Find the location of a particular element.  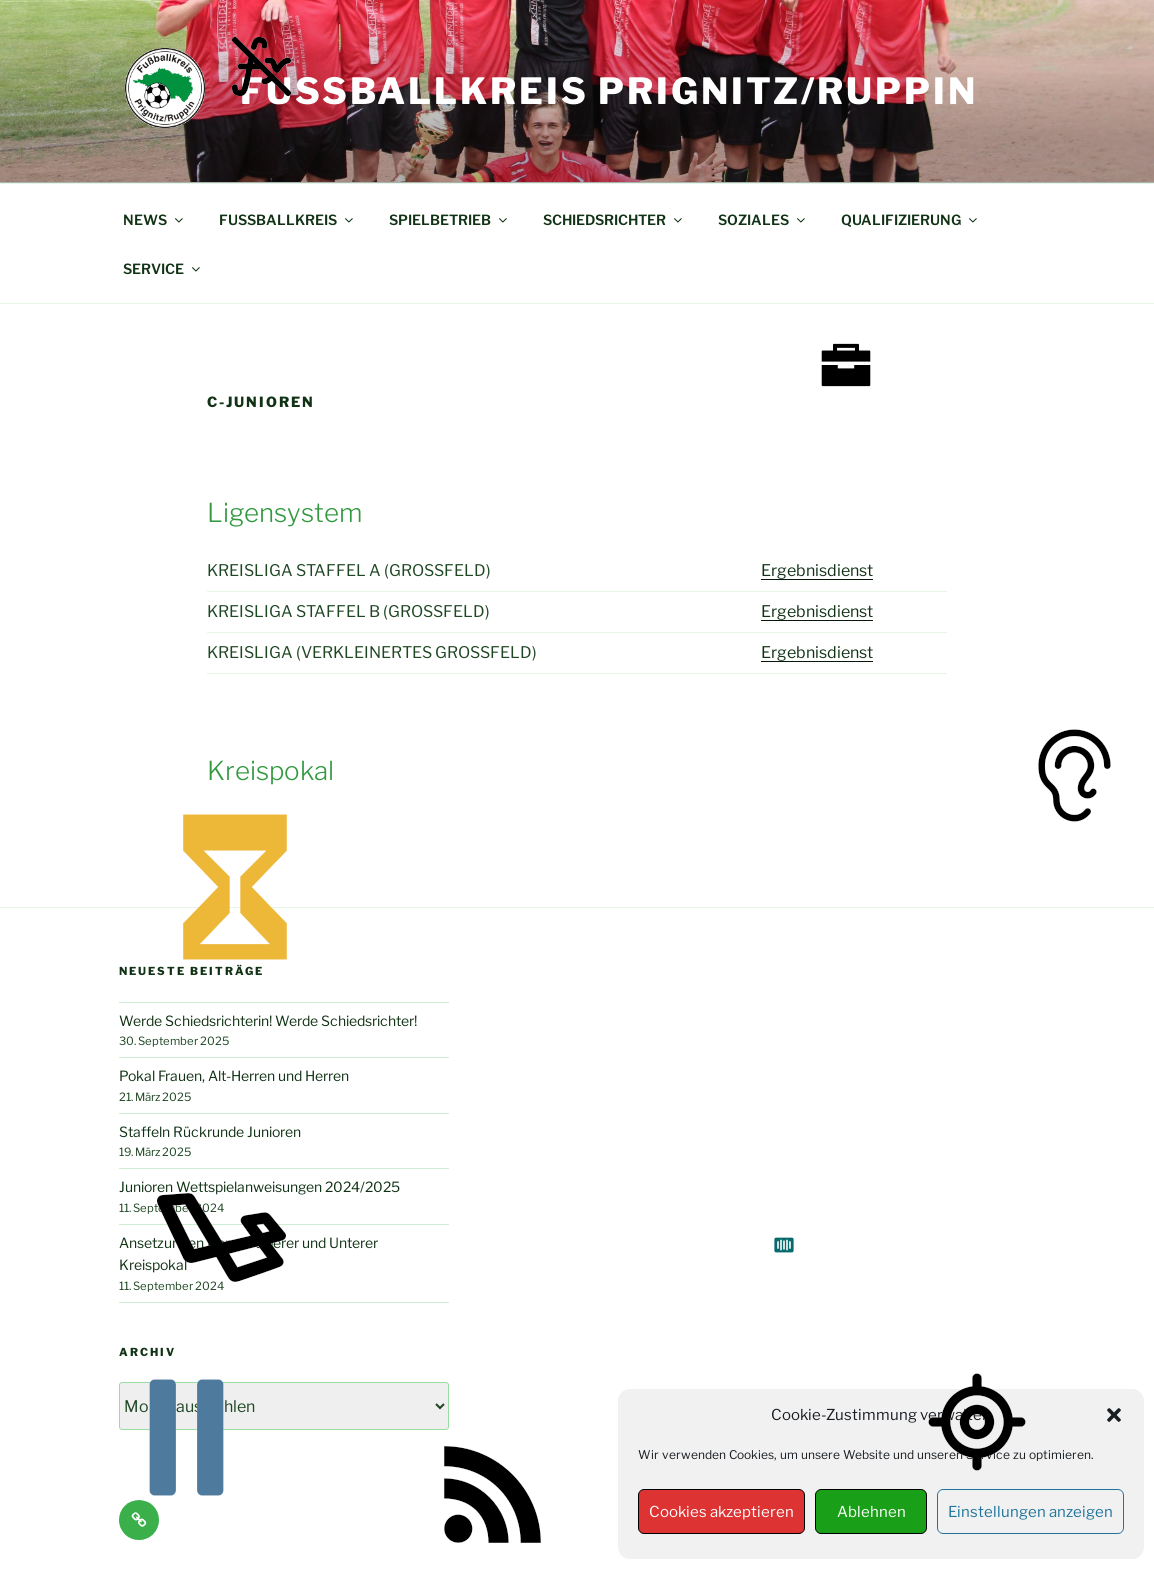

Laravel framework branding or integration is located at coordinates (221, 1237).